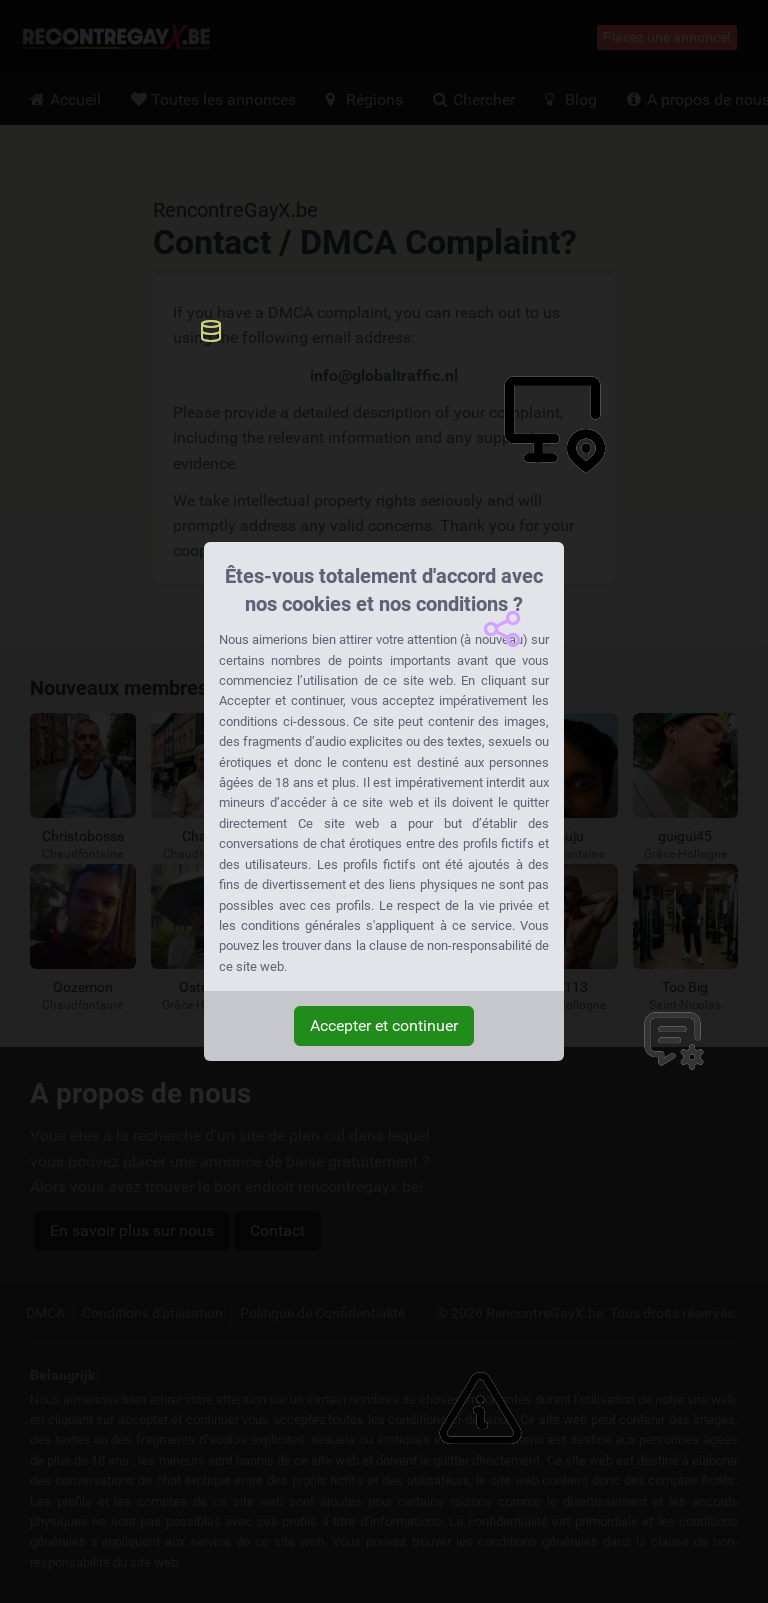 Image resolution: width=768 pixels, height=1603 pixels. Describe the element at coordinates (480, 1410) in the screenshot. I see `view important information or notice` at that location.